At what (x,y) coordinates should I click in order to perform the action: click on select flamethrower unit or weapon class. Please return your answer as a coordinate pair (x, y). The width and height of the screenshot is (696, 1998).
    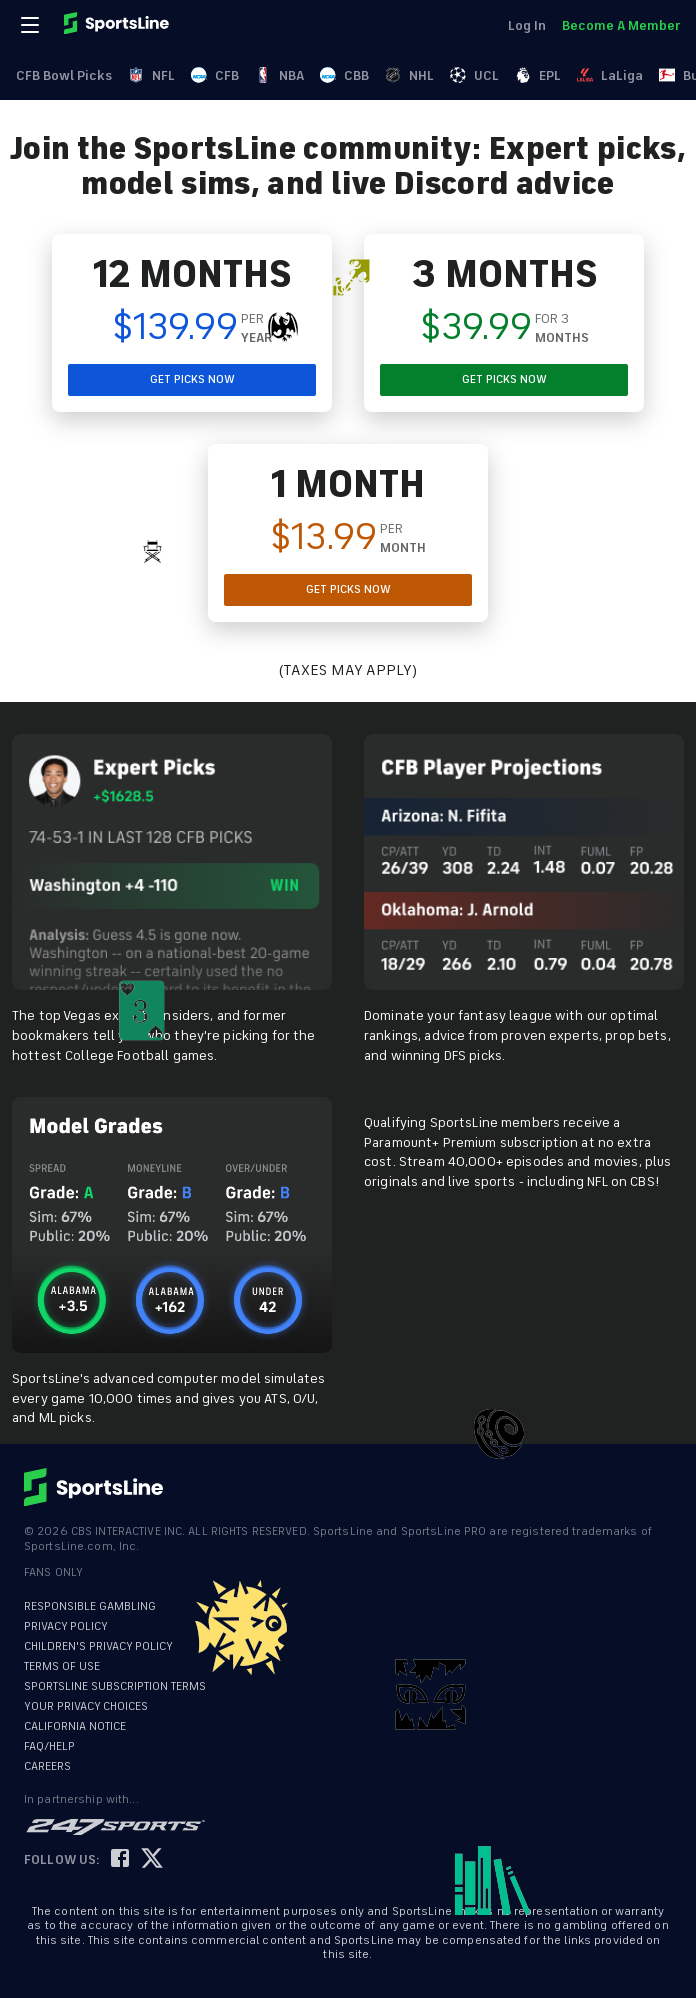
    Looking at the image, I should click on (351, 277).